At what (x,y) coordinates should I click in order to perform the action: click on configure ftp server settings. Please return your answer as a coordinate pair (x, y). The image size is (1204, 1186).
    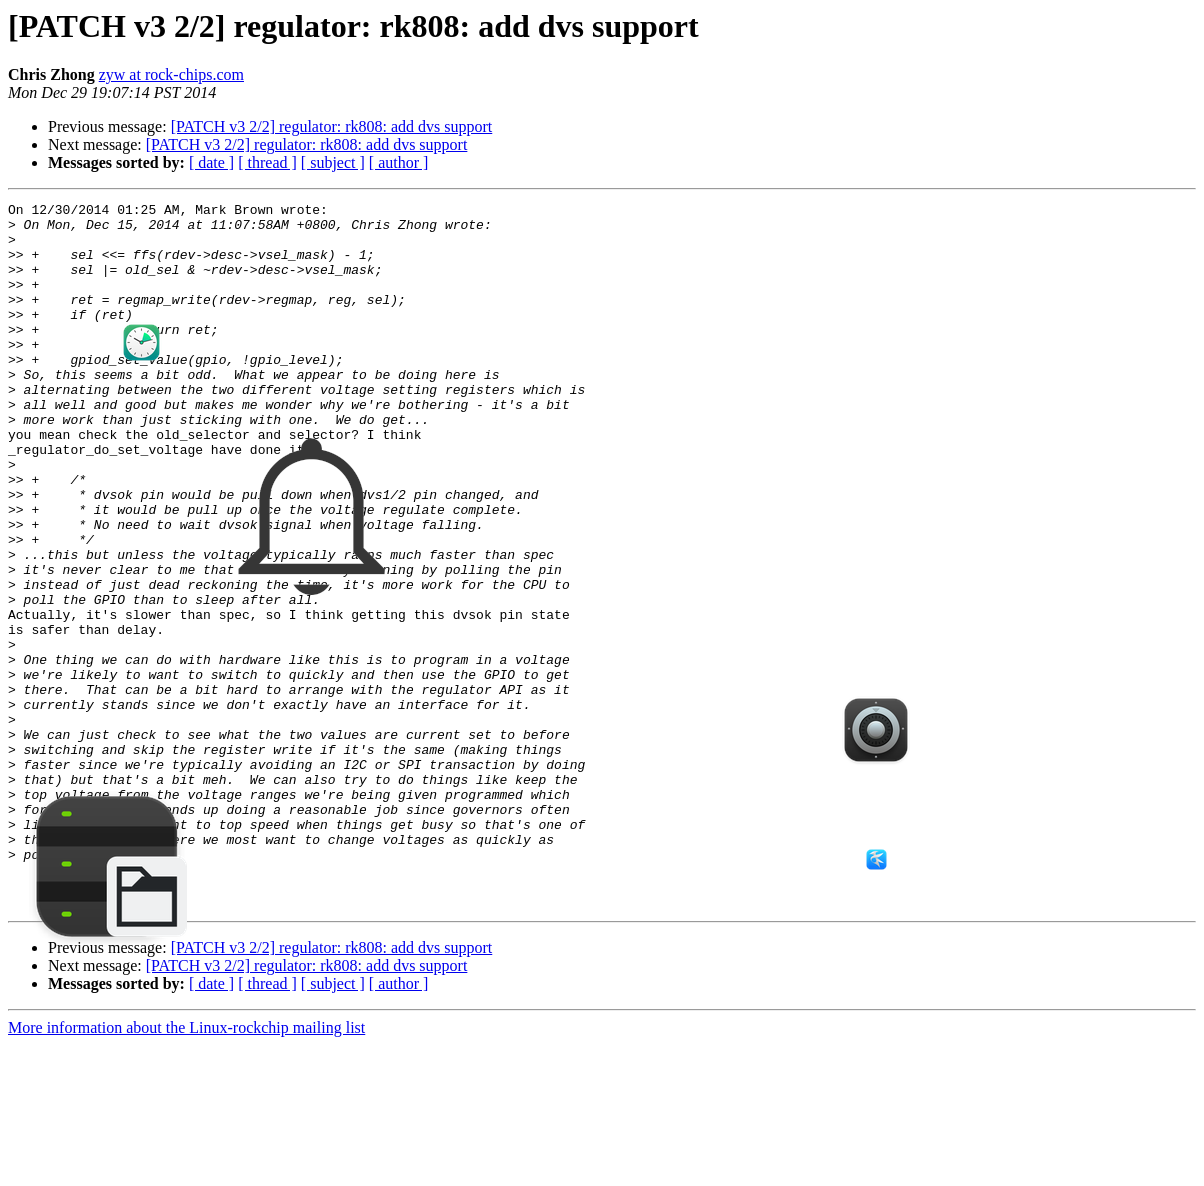
    Looking at the image, I should click on (108, 869).